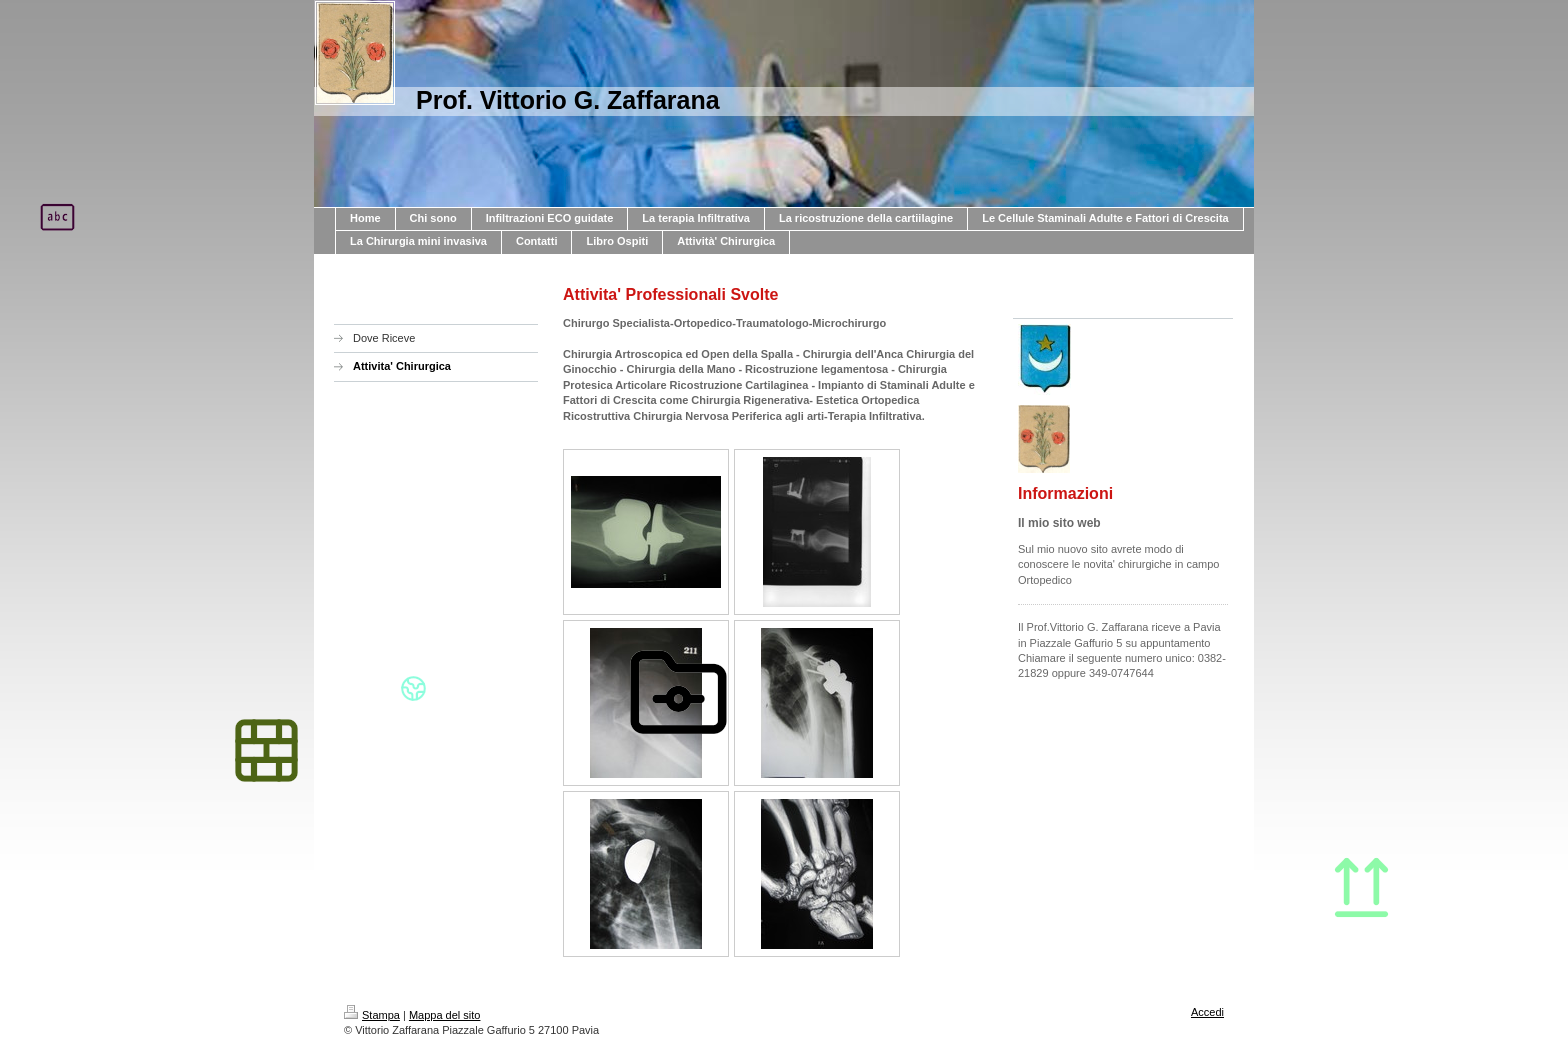 The image size is (1568, 1057). What do you see at coordinates (413, 688) in the screenshot?
I see `switch to global or worldwide view` at bounding box center [413, 688].